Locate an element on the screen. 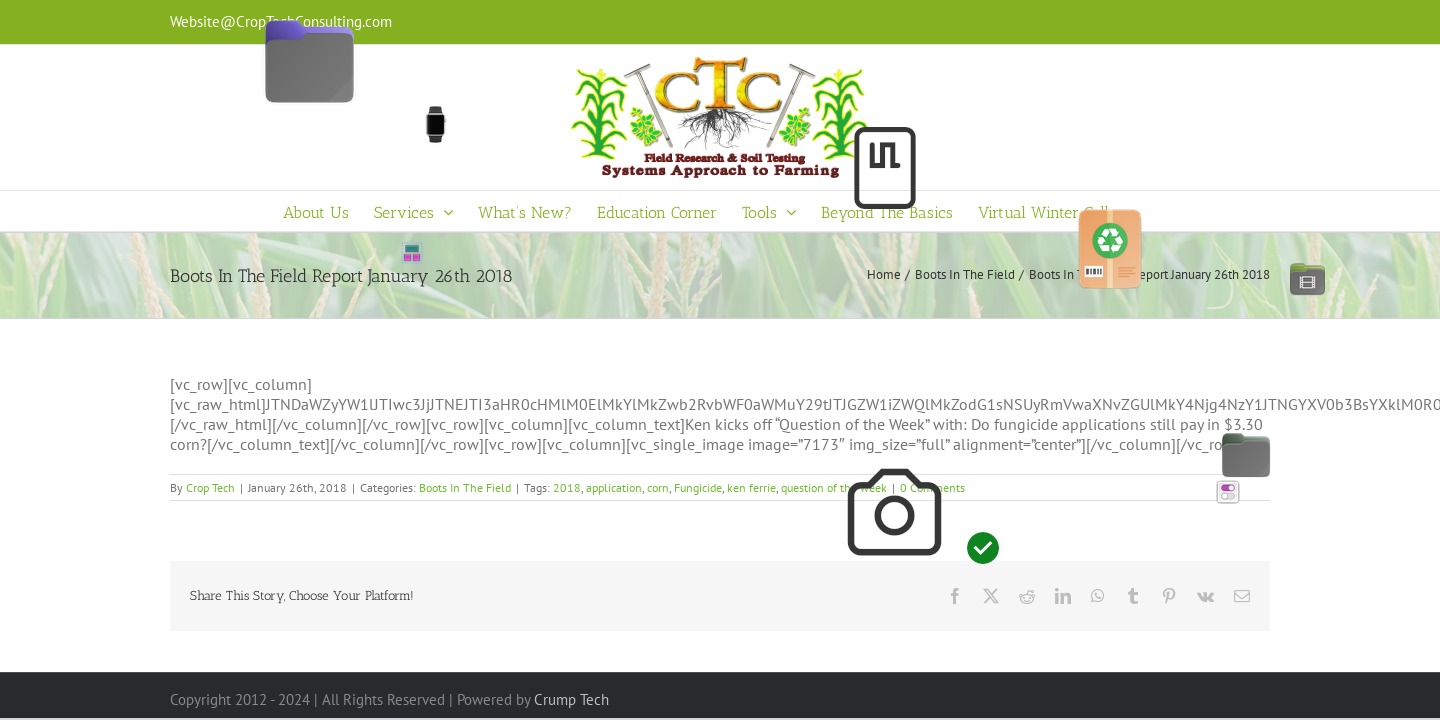 The image size is (1440, 720). confirm or approve an action is located at coordinates (983, 548).